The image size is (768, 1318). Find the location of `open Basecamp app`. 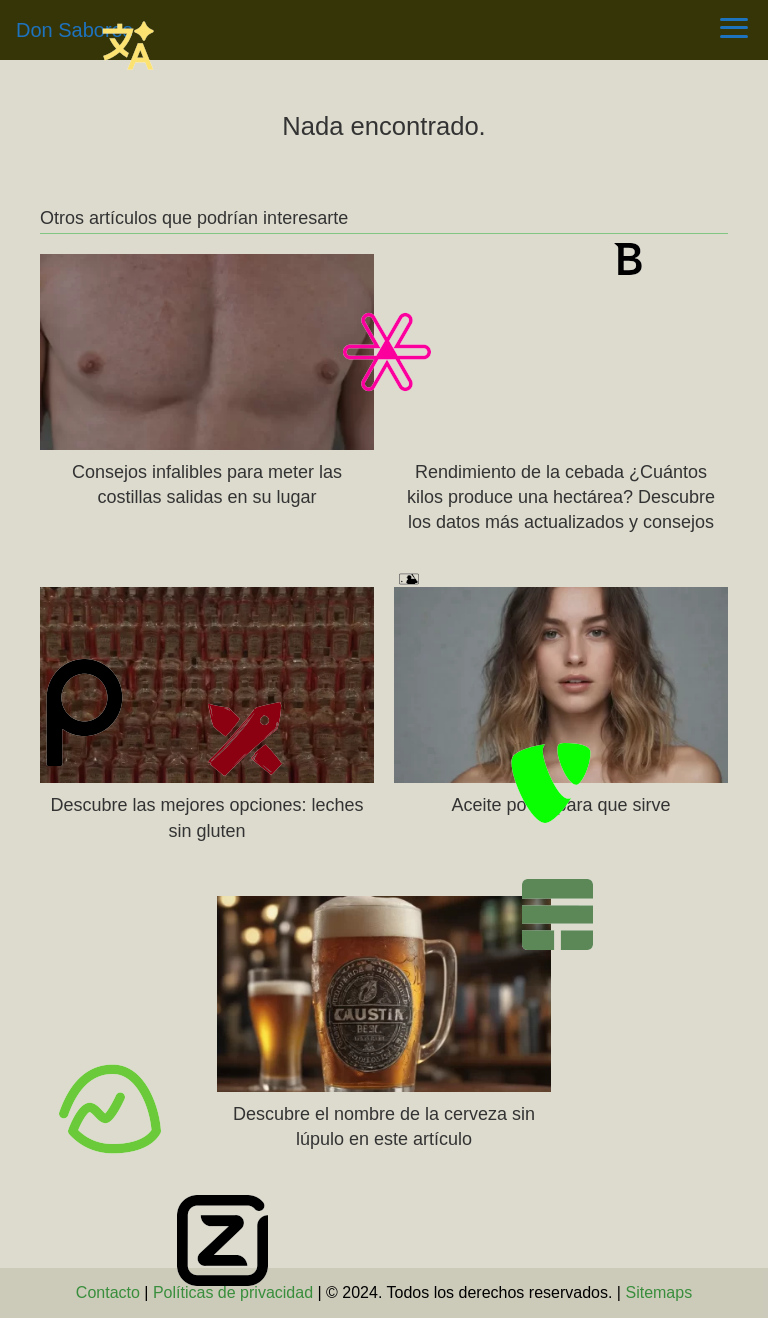

open Basecamp app is located at coordinates (110, 1109).